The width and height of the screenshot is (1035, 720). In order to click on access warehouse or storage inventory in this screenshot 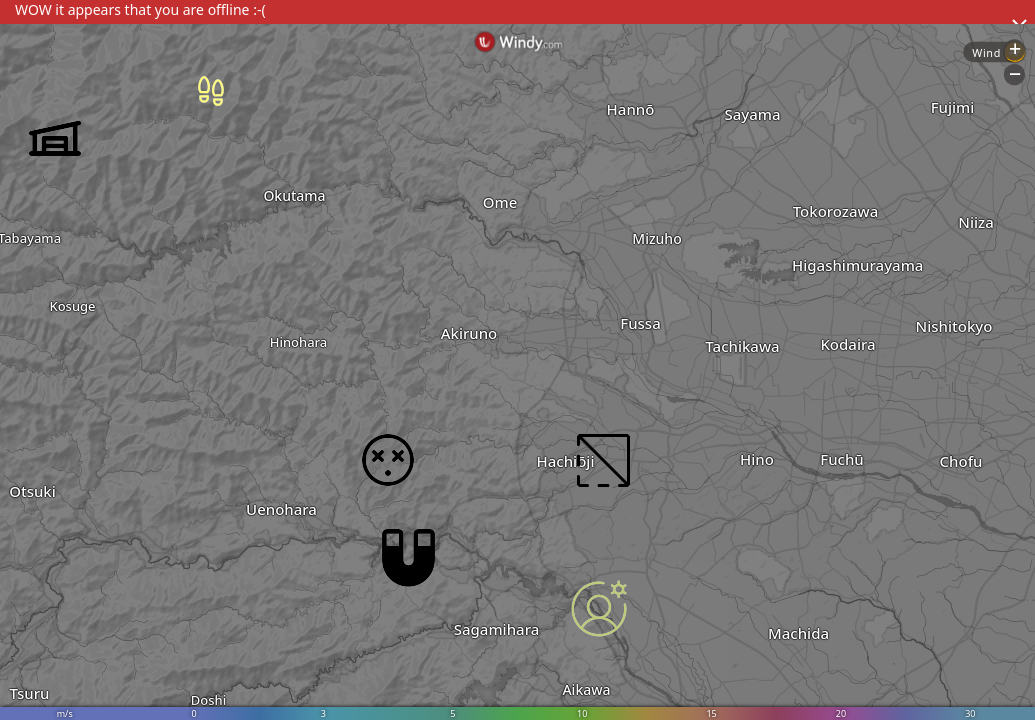, I will do `click(55, 140)`.